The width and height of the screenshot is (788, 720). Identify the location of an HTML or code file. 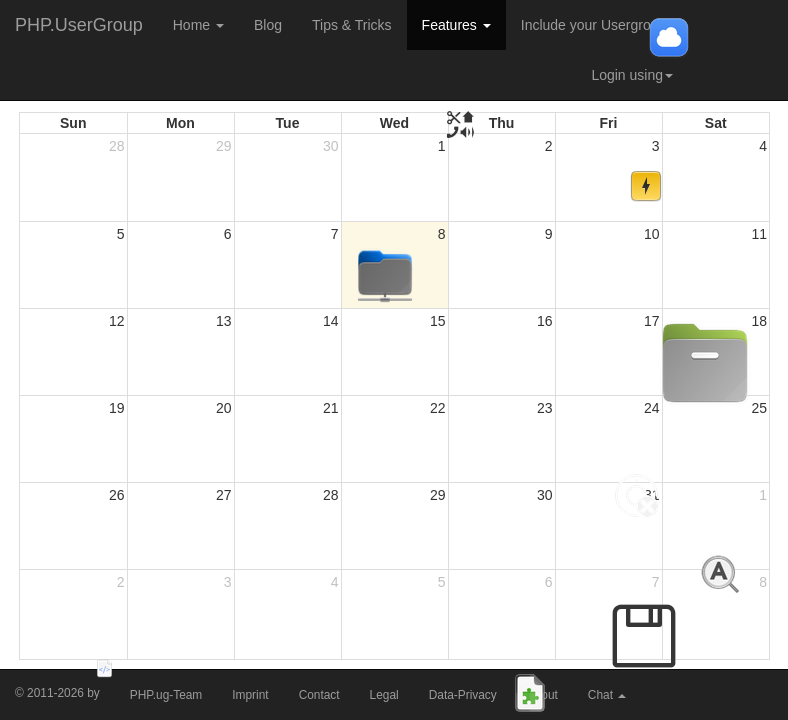
(104, 668).